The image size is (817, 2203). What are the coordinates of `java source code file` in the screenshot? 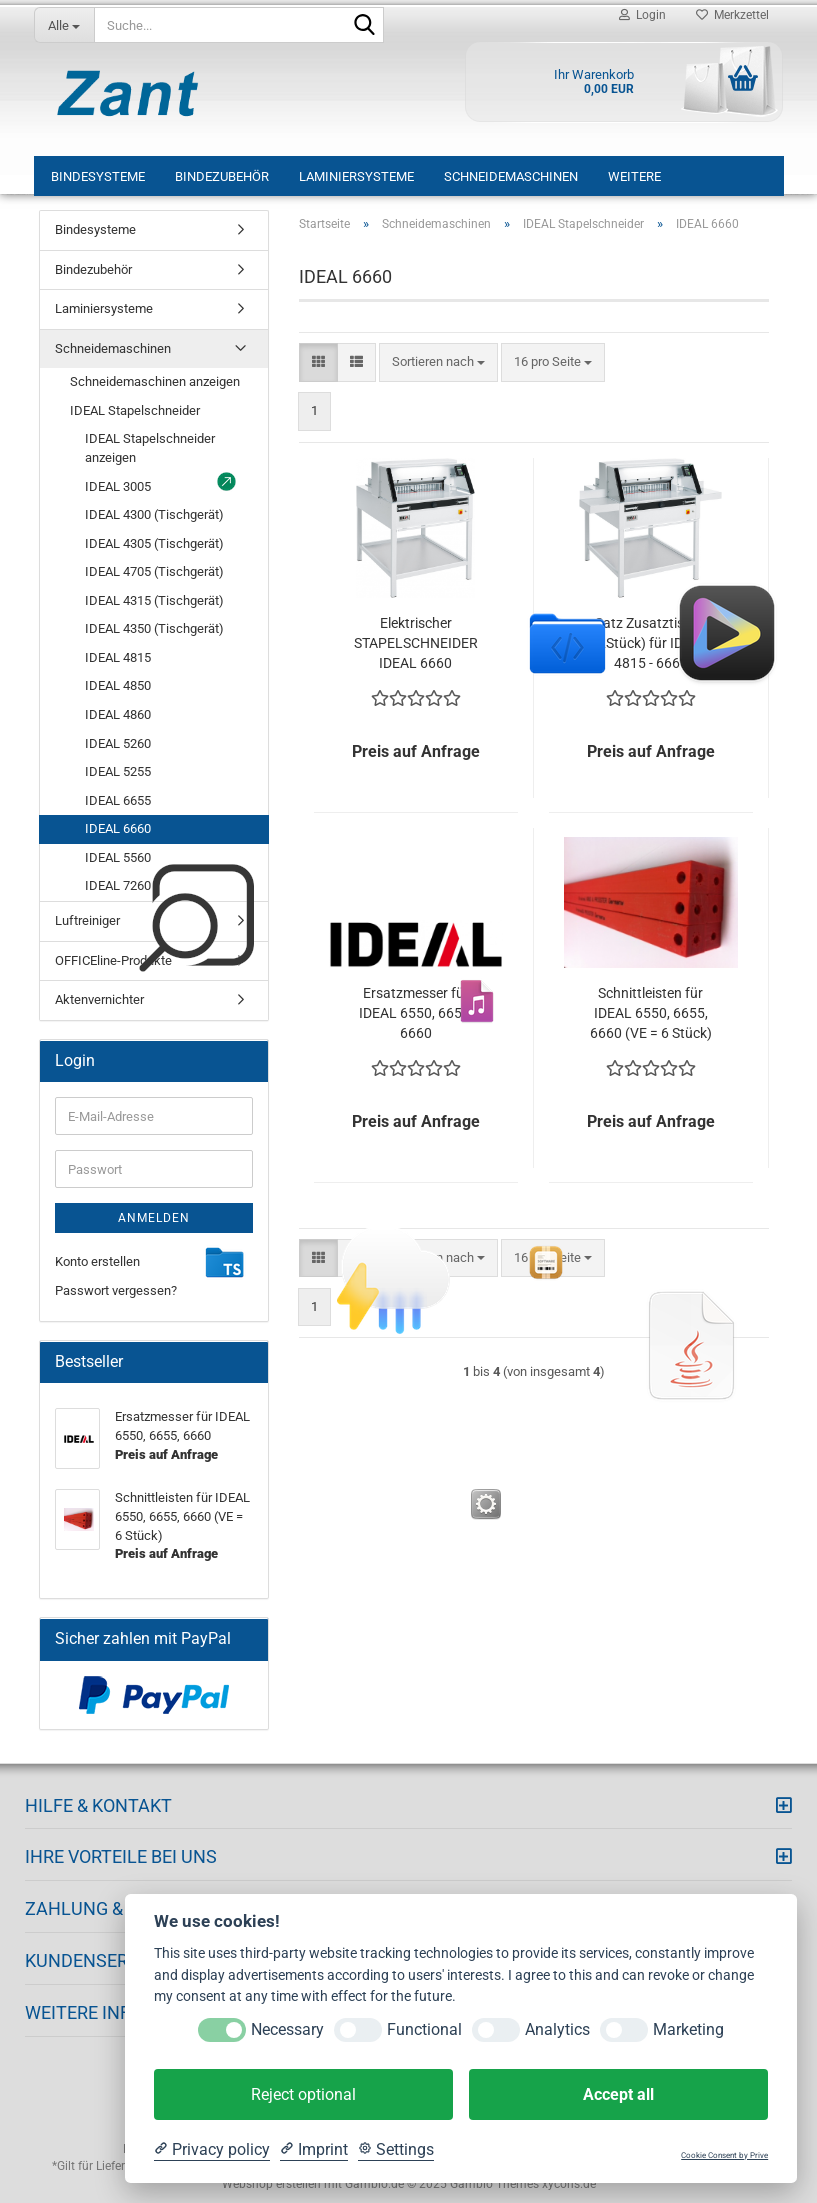 It's located at (691, 1345).